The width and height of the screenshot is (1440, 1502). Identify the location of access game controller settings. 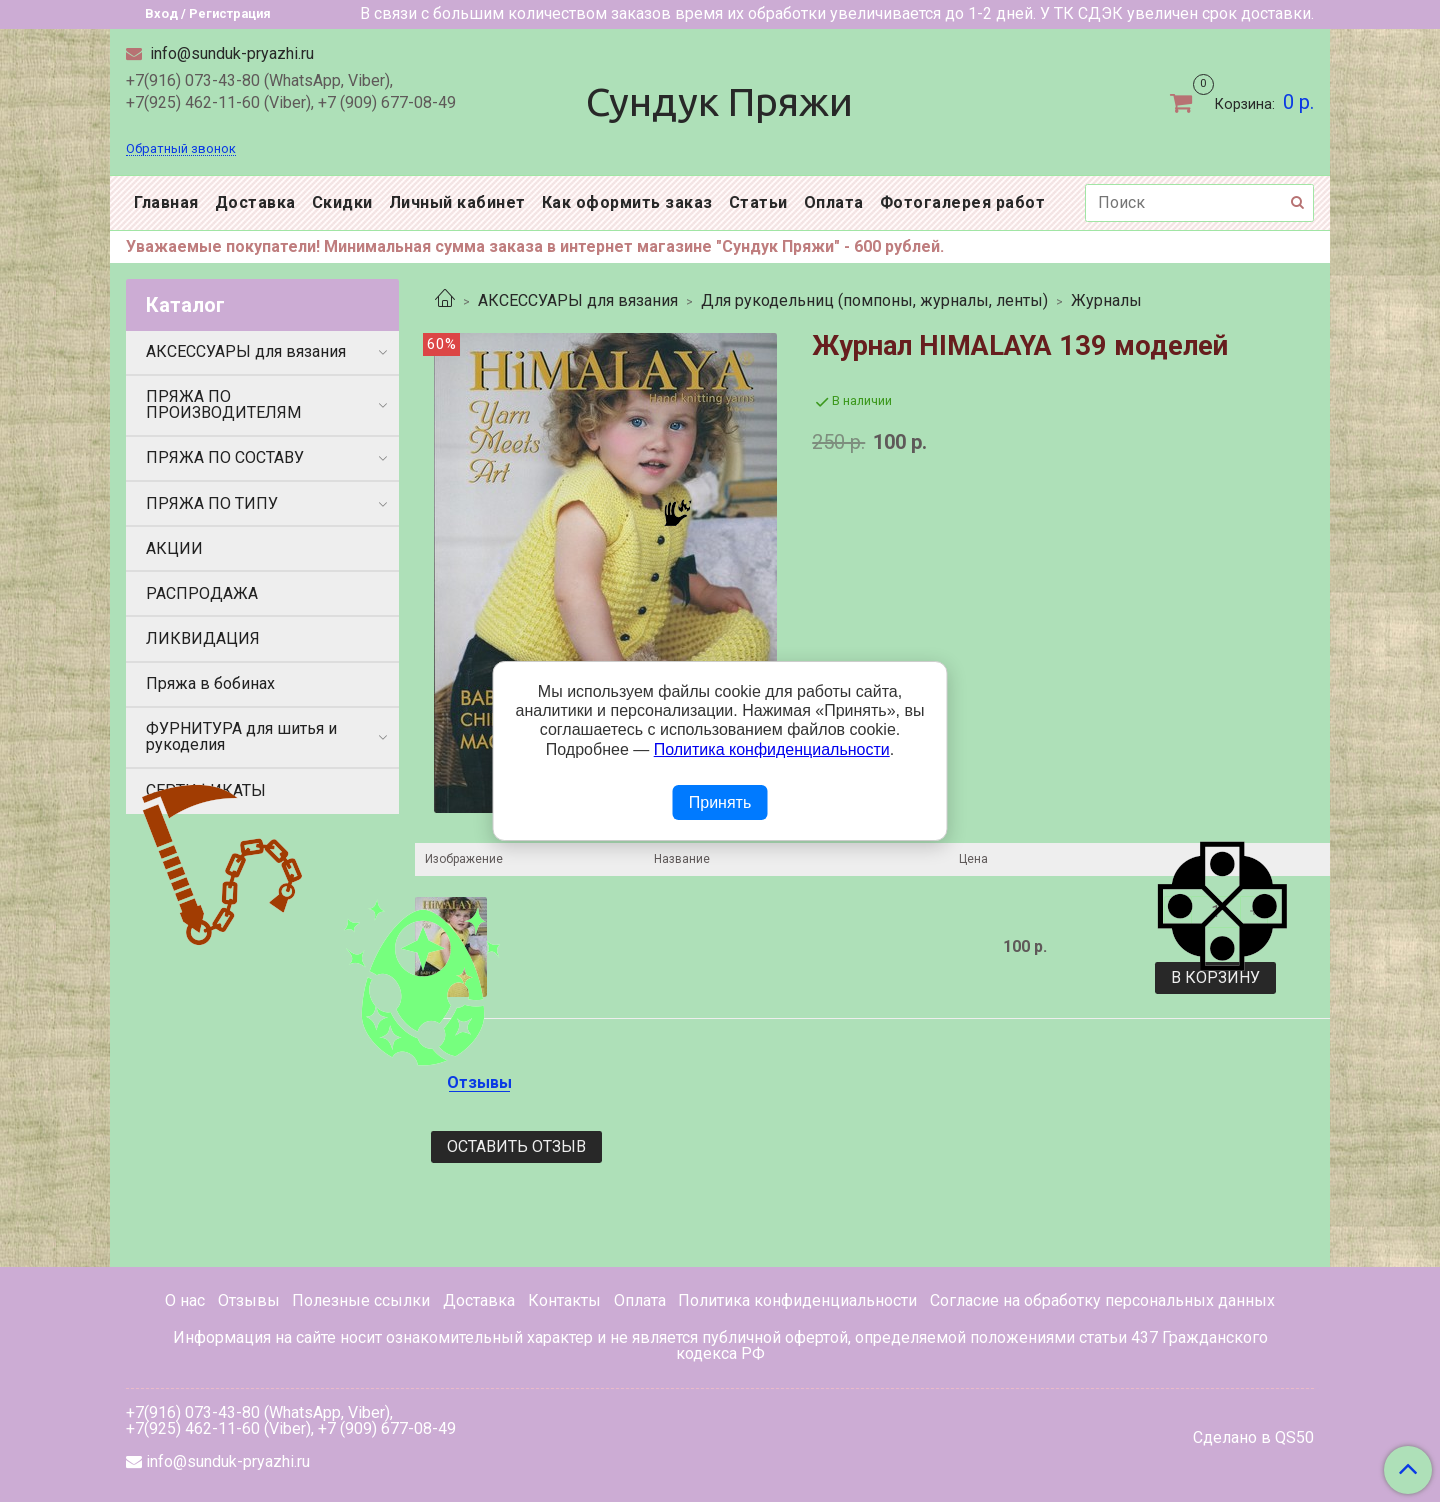
(1222, 906).